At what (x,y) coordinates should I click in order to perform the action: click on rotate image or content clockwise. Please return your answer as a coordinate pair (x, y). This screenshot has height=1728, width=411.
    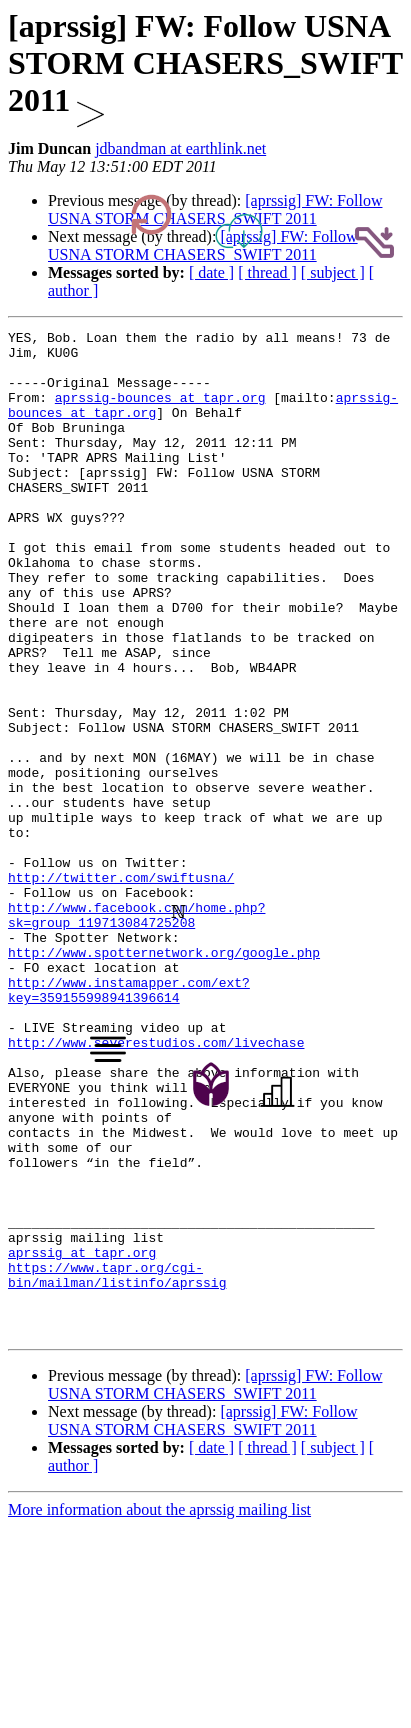
    Looking at the image, I should click on (151, 214).